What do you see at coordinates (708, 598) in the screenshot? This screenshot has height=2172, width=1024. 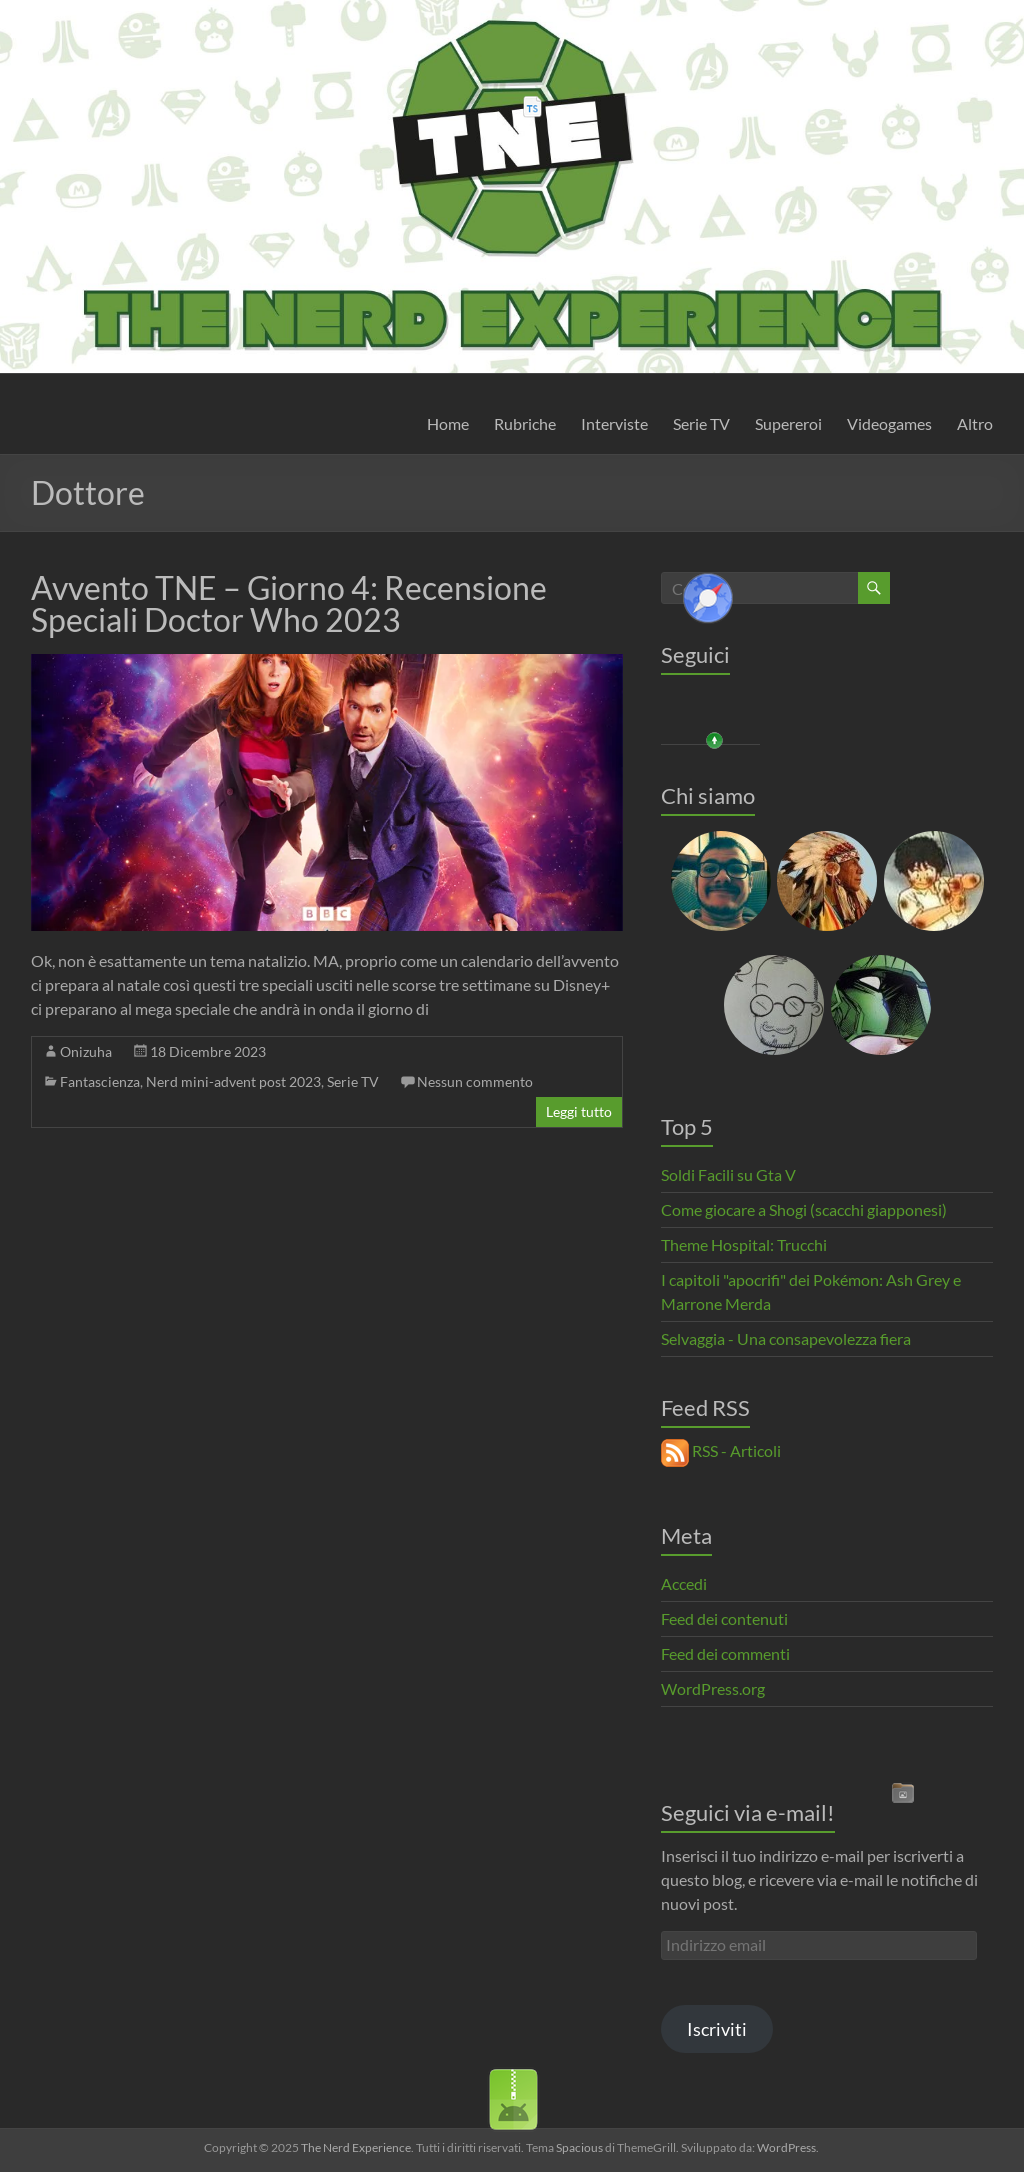 I see `open the epiphany web browser` at bounding box center [708, 598].